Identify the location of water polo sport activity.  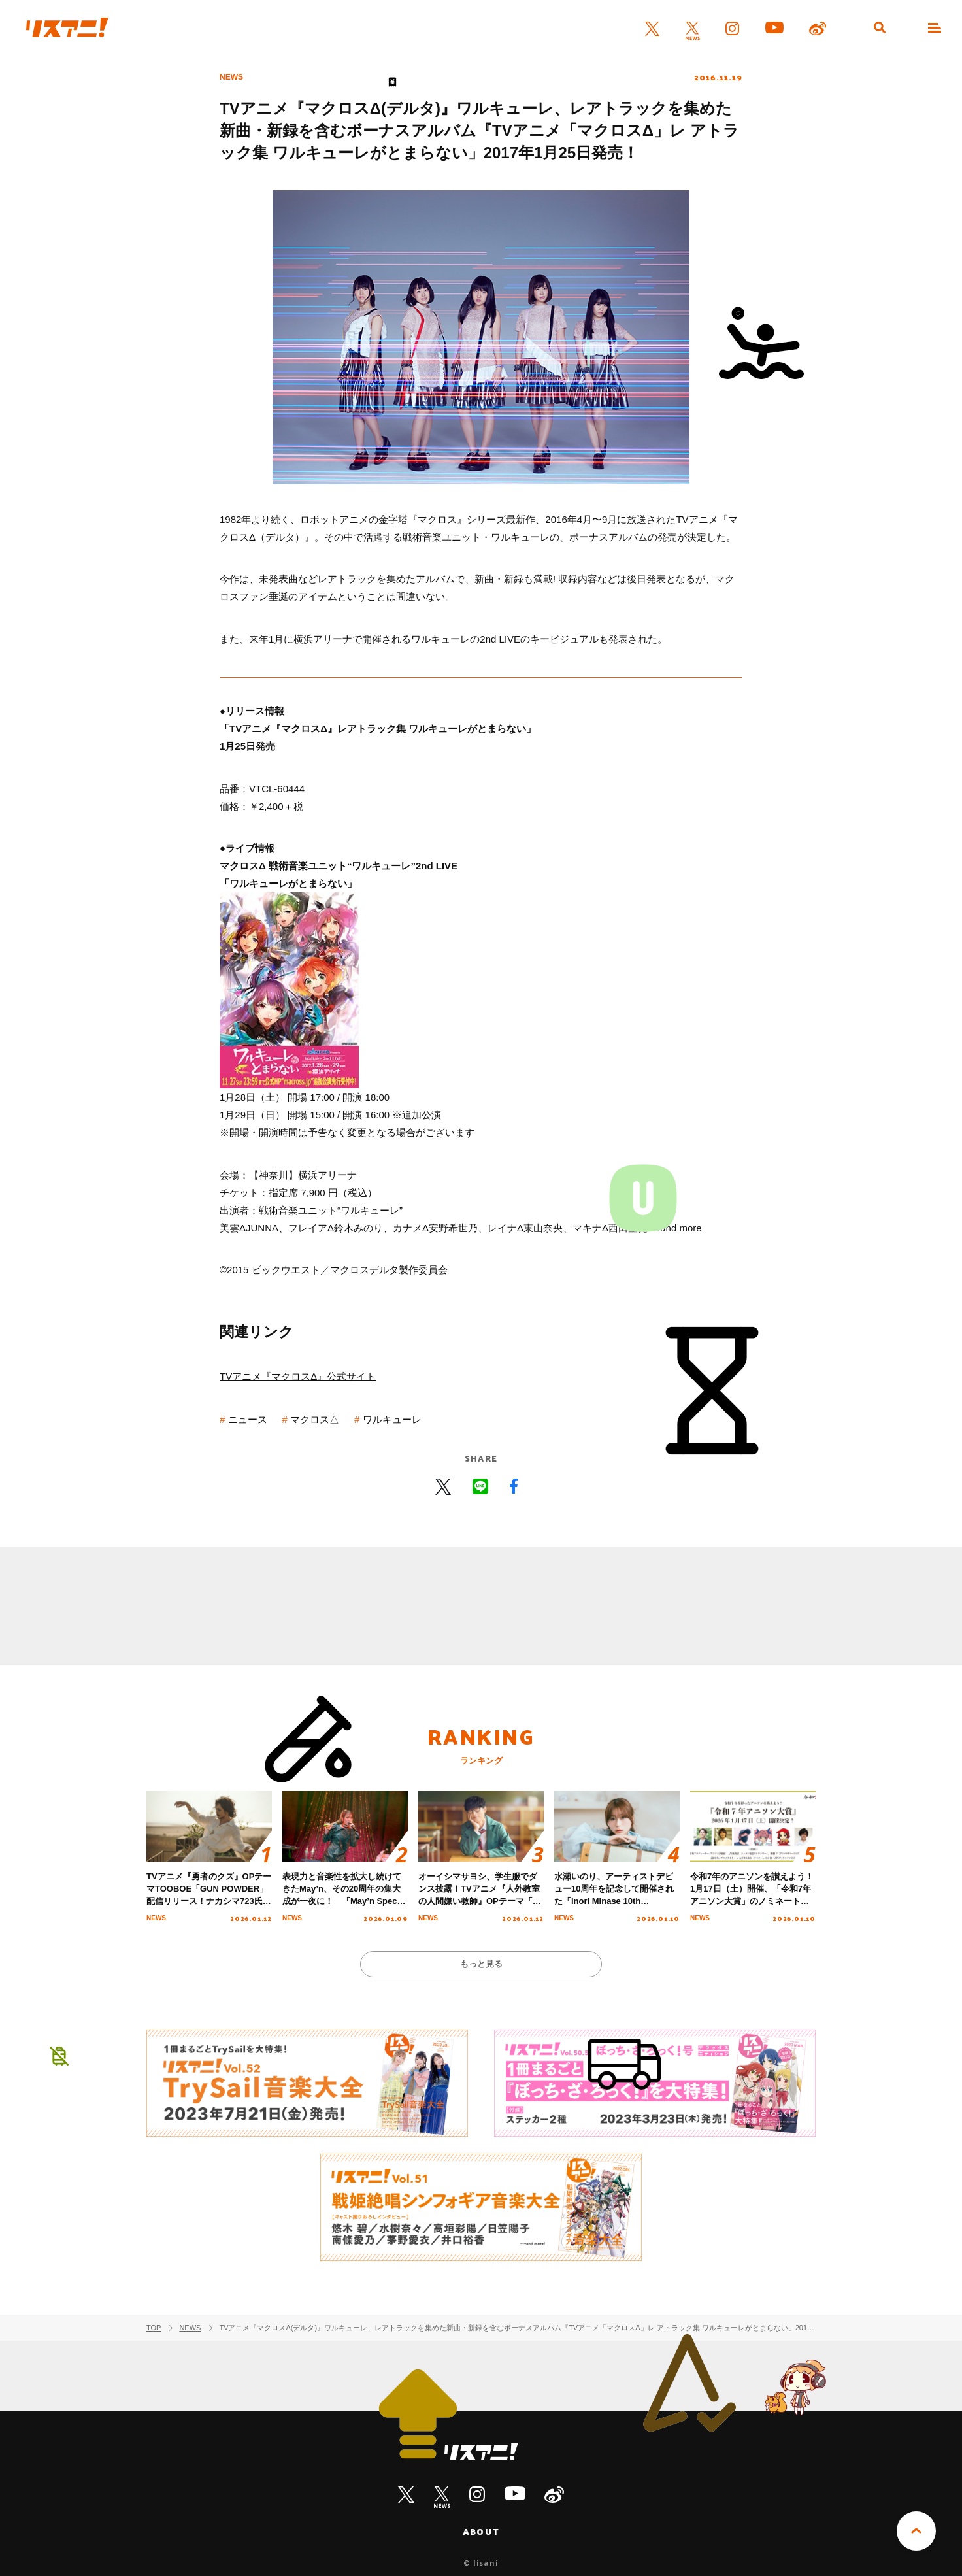
(761, 345).